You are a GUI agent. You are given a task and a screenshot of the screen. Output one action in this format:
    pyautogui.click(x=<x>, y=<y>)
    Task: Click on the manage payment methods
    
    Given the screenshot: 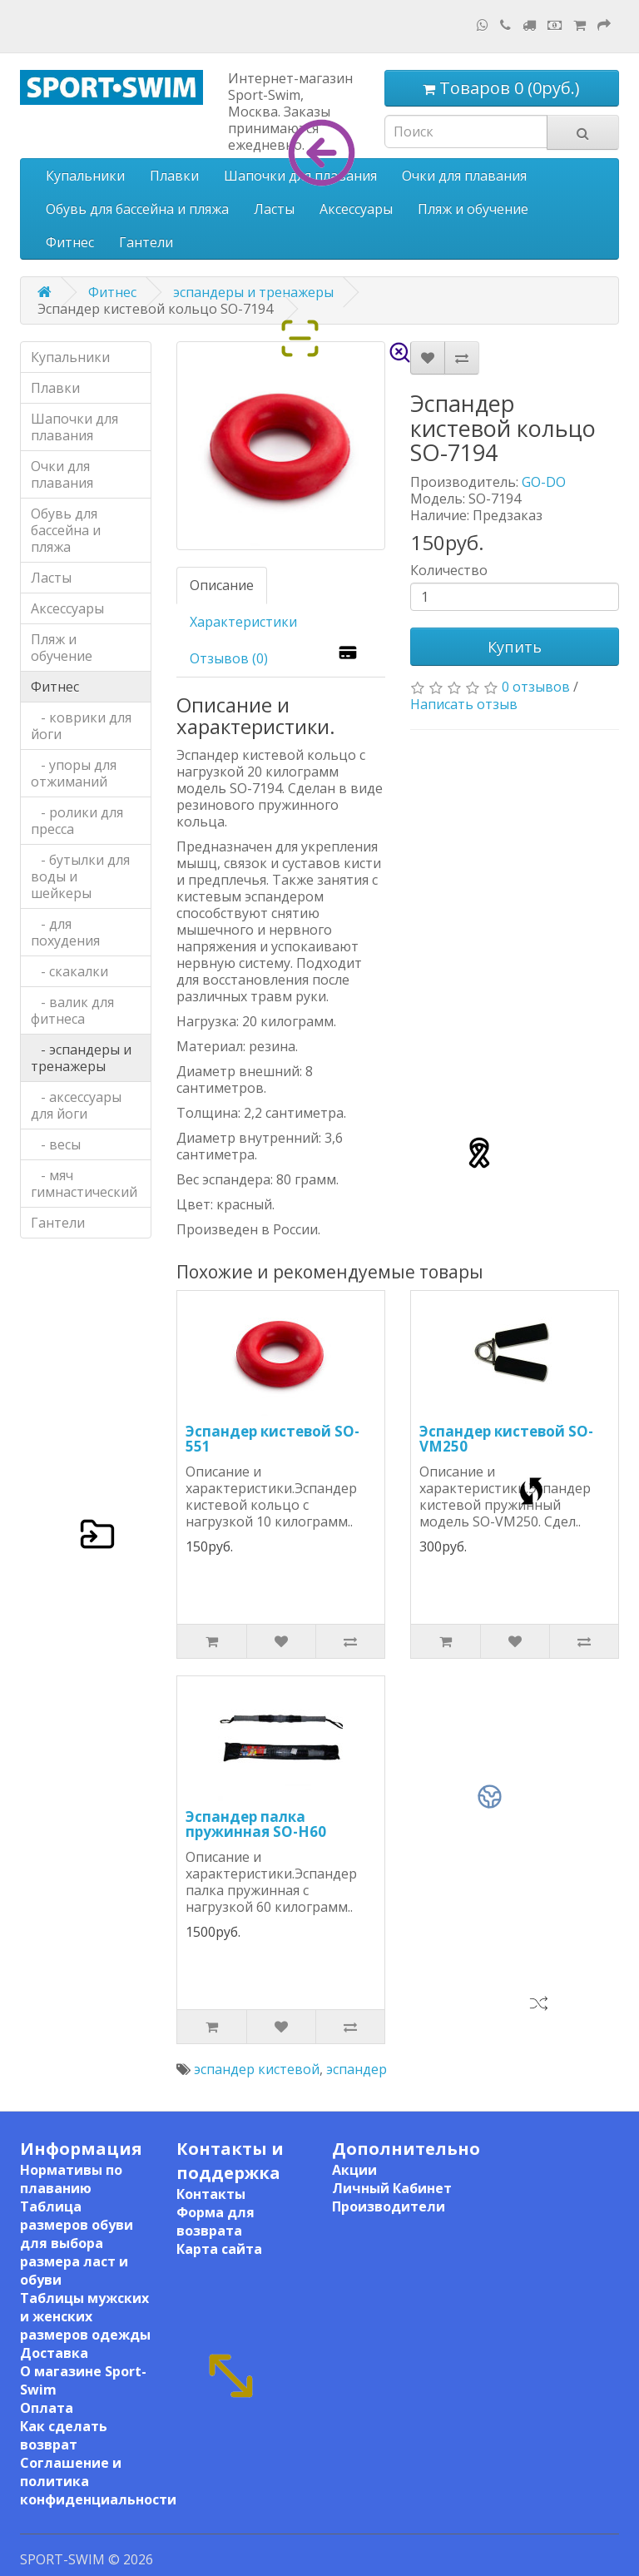 What is the action you would take?
    pyautogui.click(x=348, y=653)
    